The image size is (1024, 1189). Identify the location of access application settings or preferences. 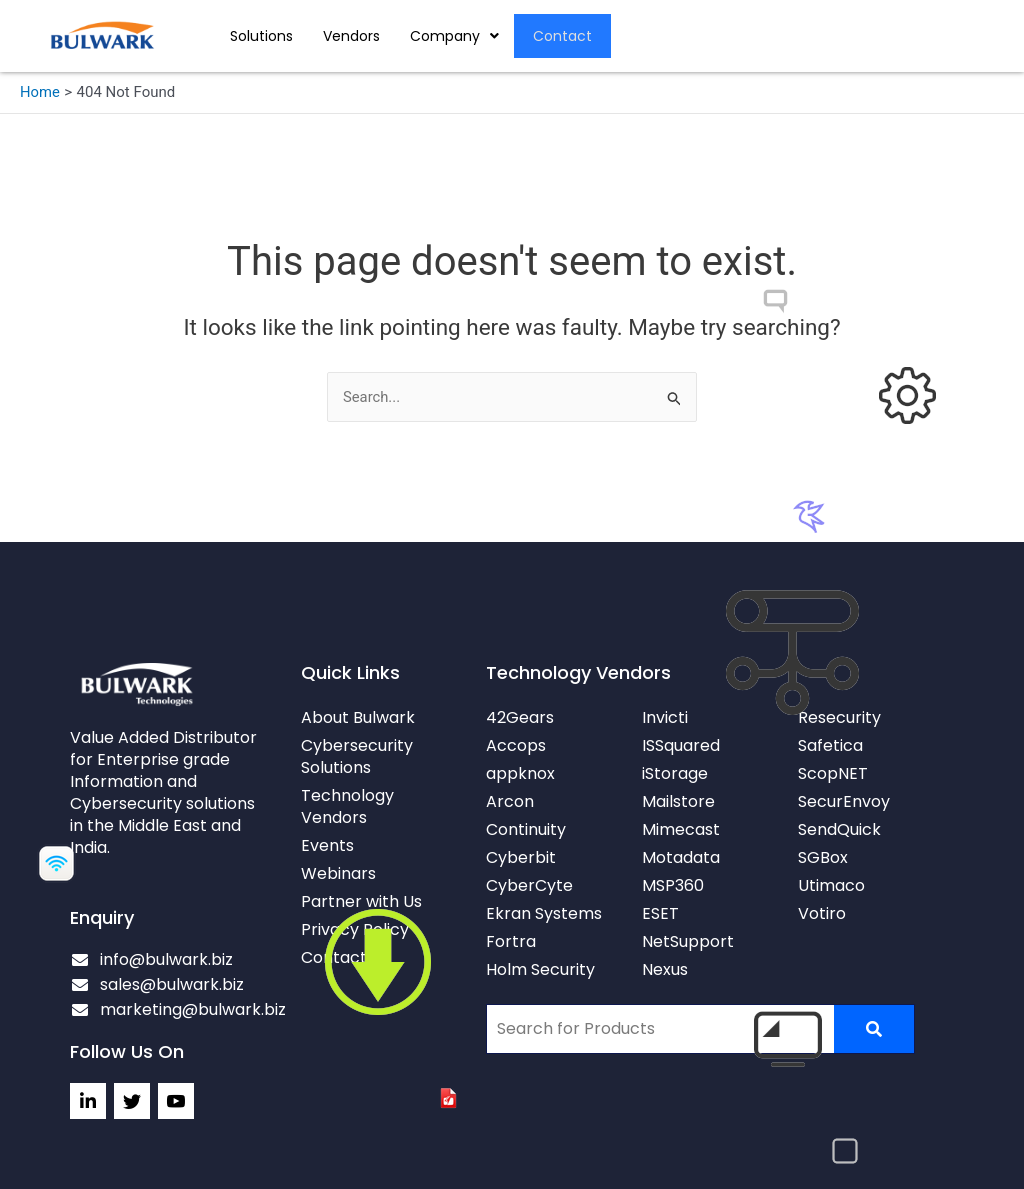
(907, 395).